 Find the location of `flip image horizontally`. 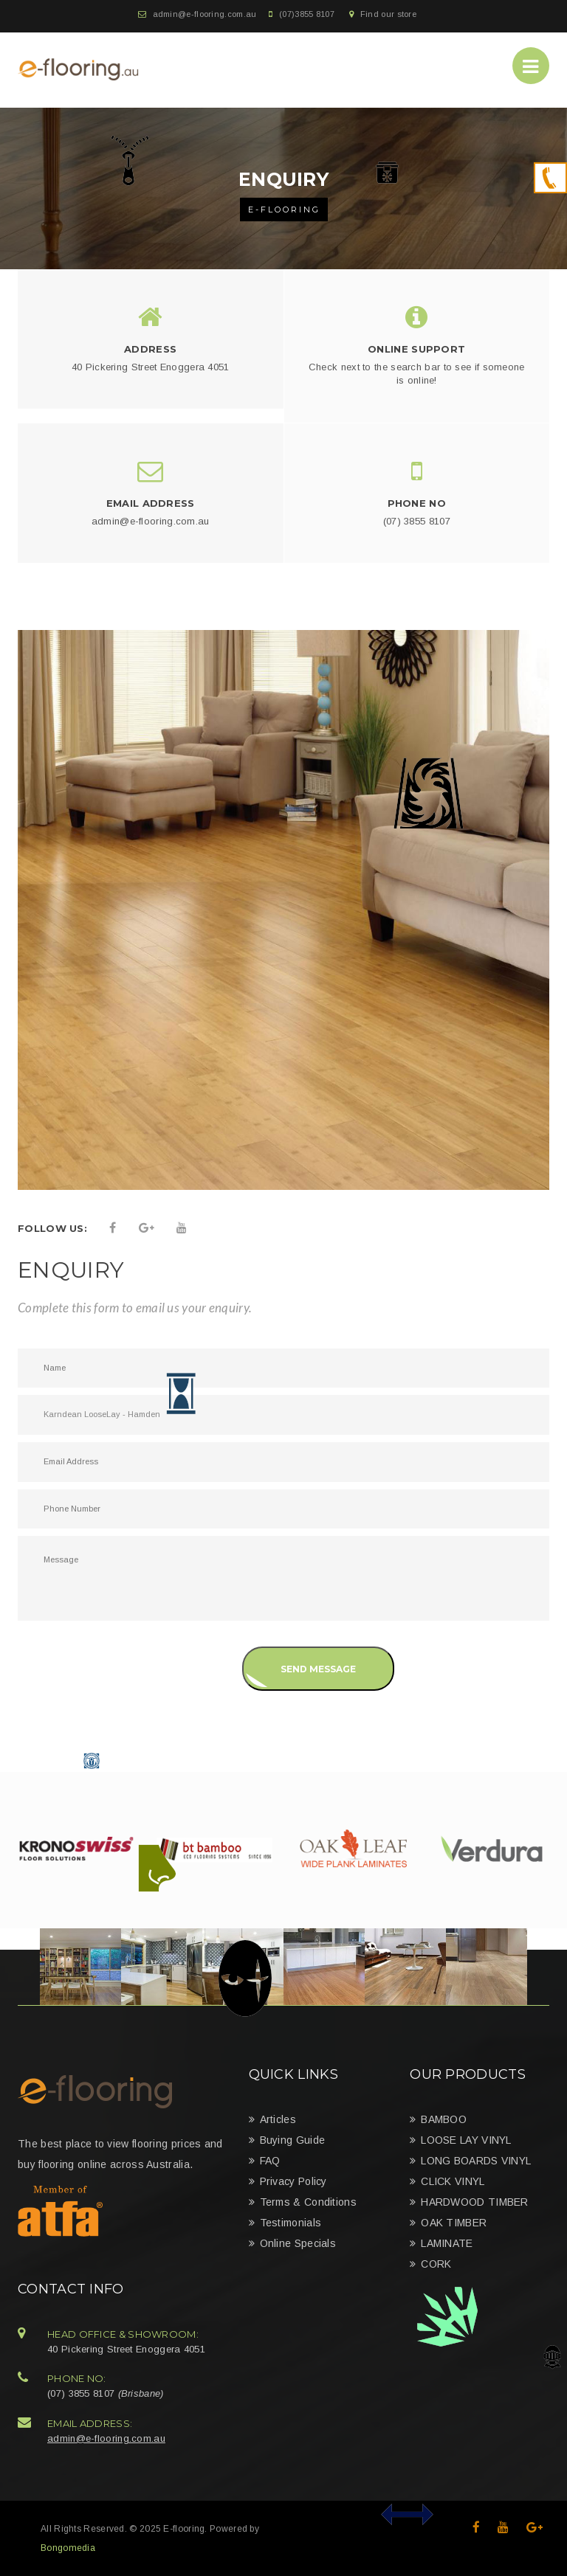

flip image horizontally is located at coordinates (407, 2514).